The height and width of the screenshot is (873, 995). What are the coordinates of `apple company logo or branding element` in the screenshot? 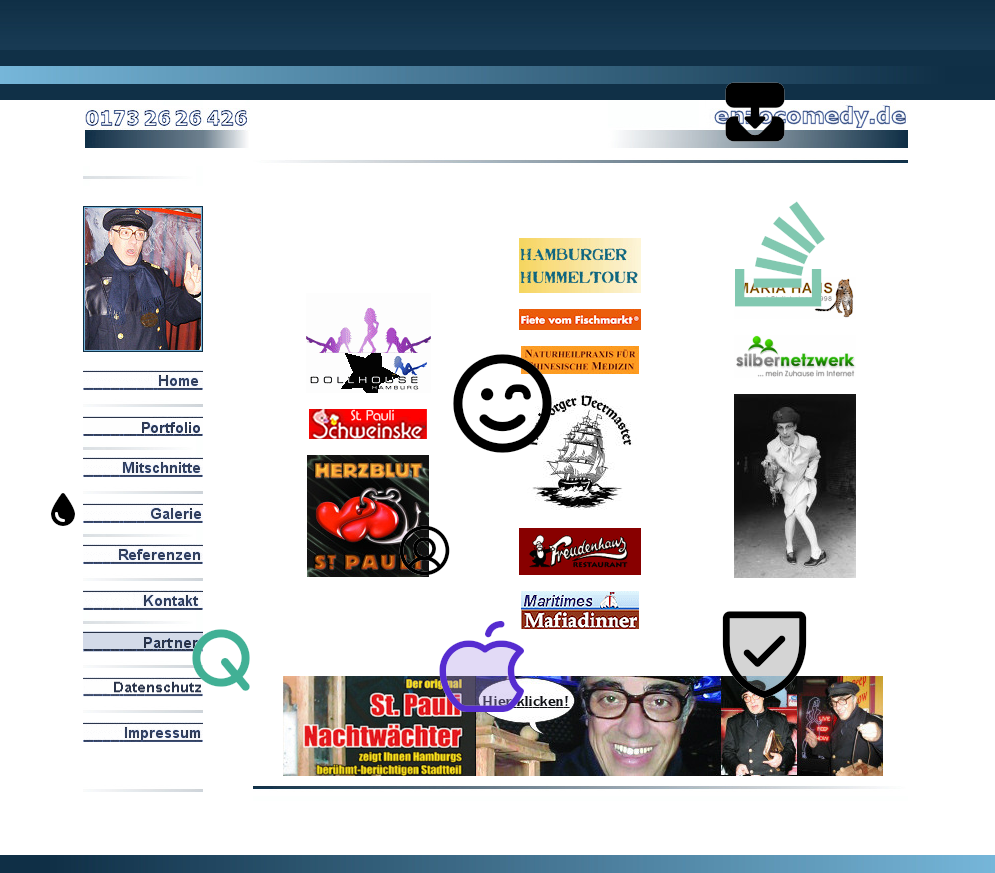 It's located at (485, 673).